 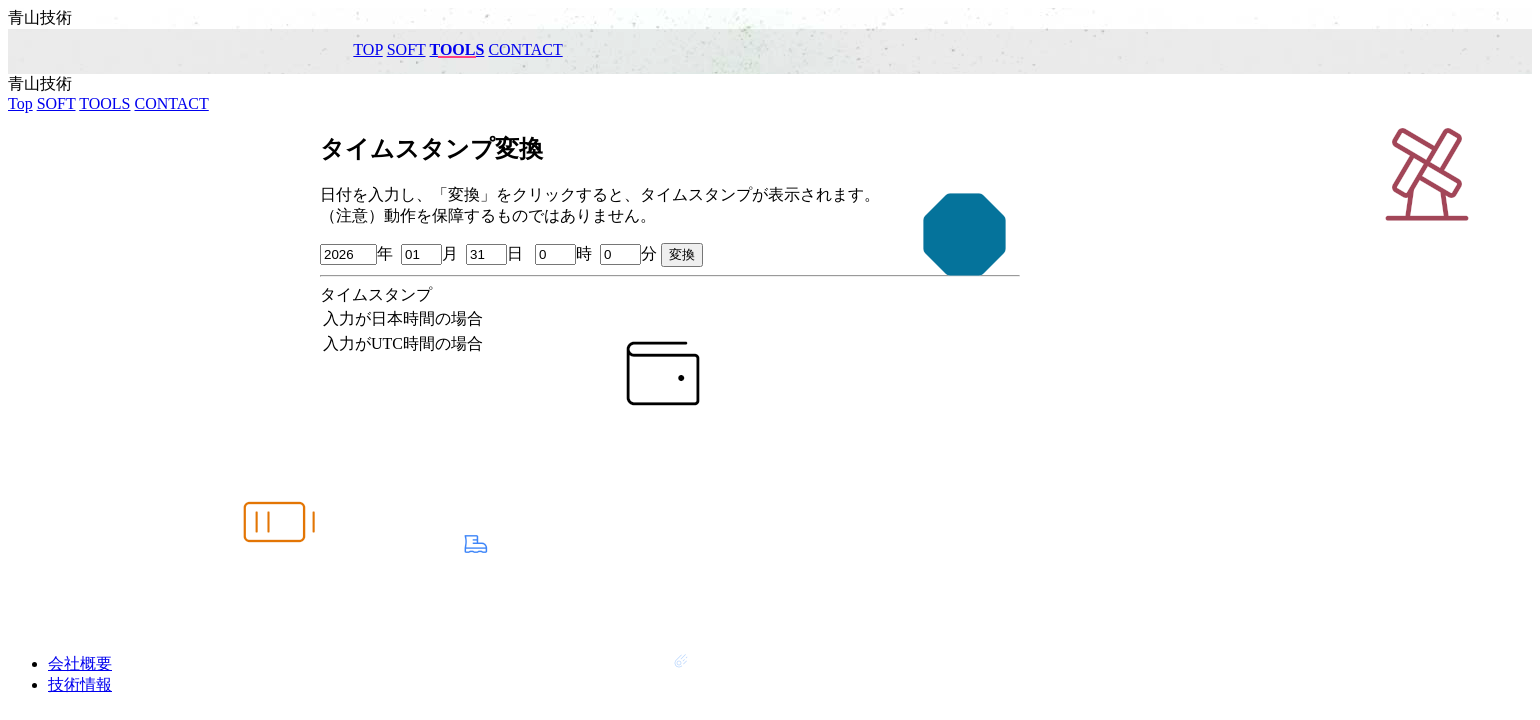 What do you see at coordinates (681, 661) in the screenshot?
I see `indicates a trending or viral item` at bounding box center [681, 661].